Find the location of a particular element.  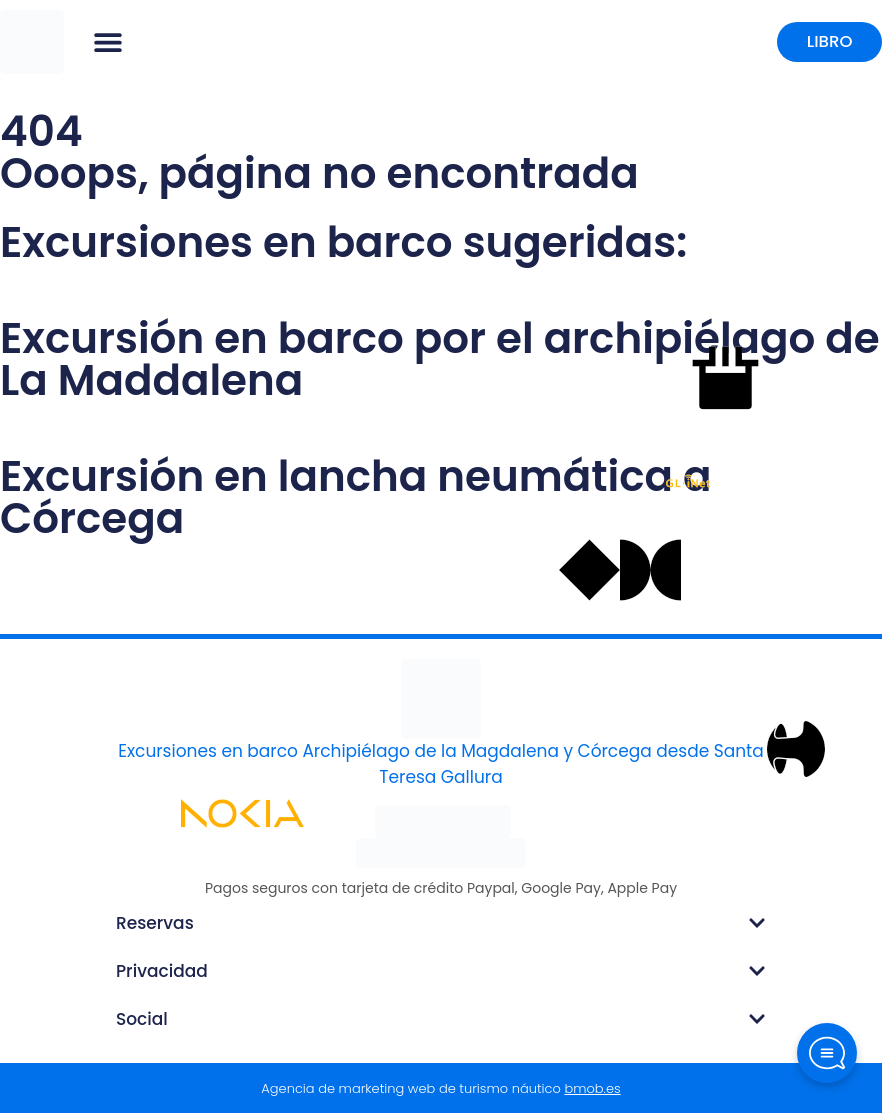

sensor device status indicator is located at coordinates (725, 379).